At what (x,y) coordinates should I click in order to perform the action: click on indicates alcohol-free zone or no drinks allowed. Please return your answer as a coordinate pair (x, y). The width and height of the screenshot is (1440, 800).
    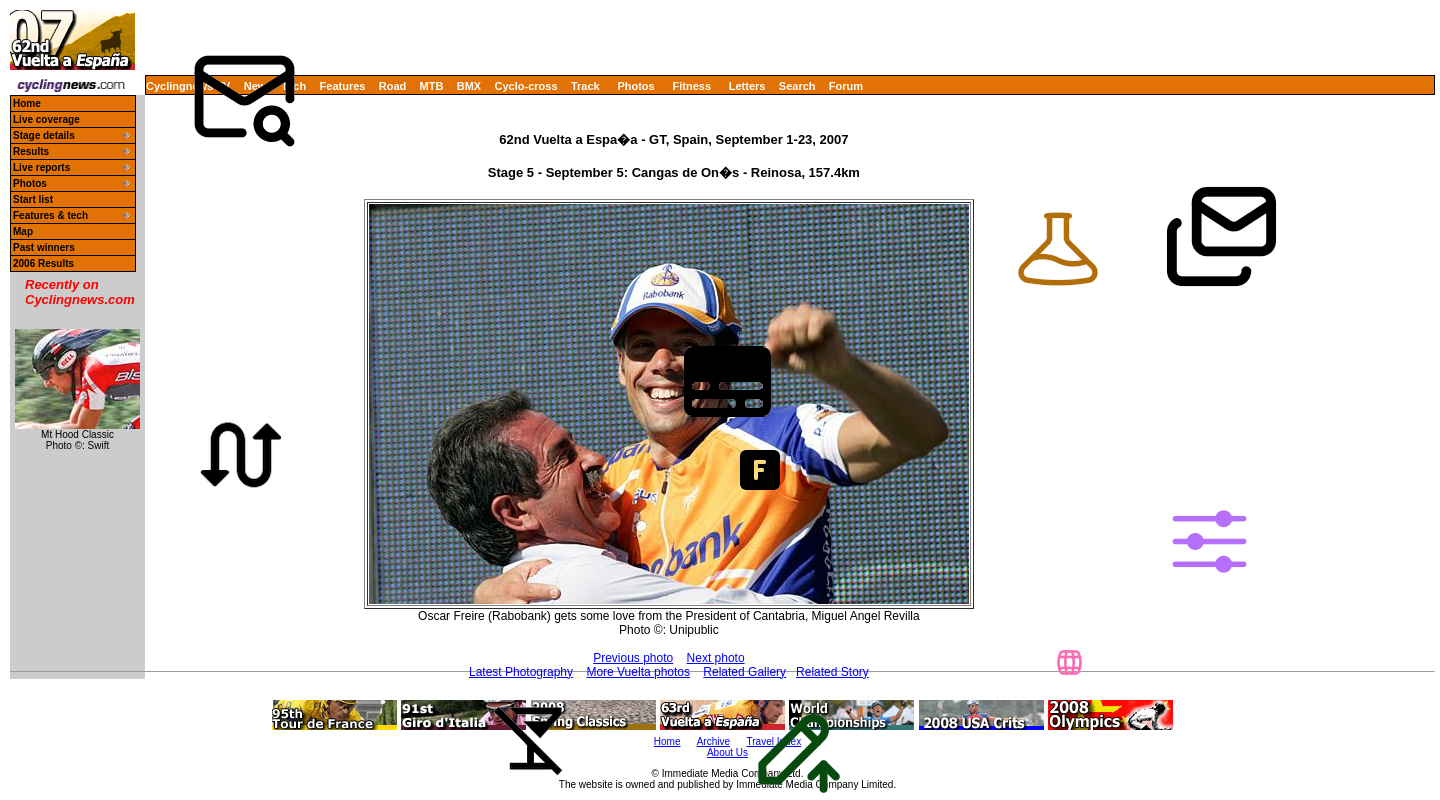
    Looking at the image, I should click on (530, 738).